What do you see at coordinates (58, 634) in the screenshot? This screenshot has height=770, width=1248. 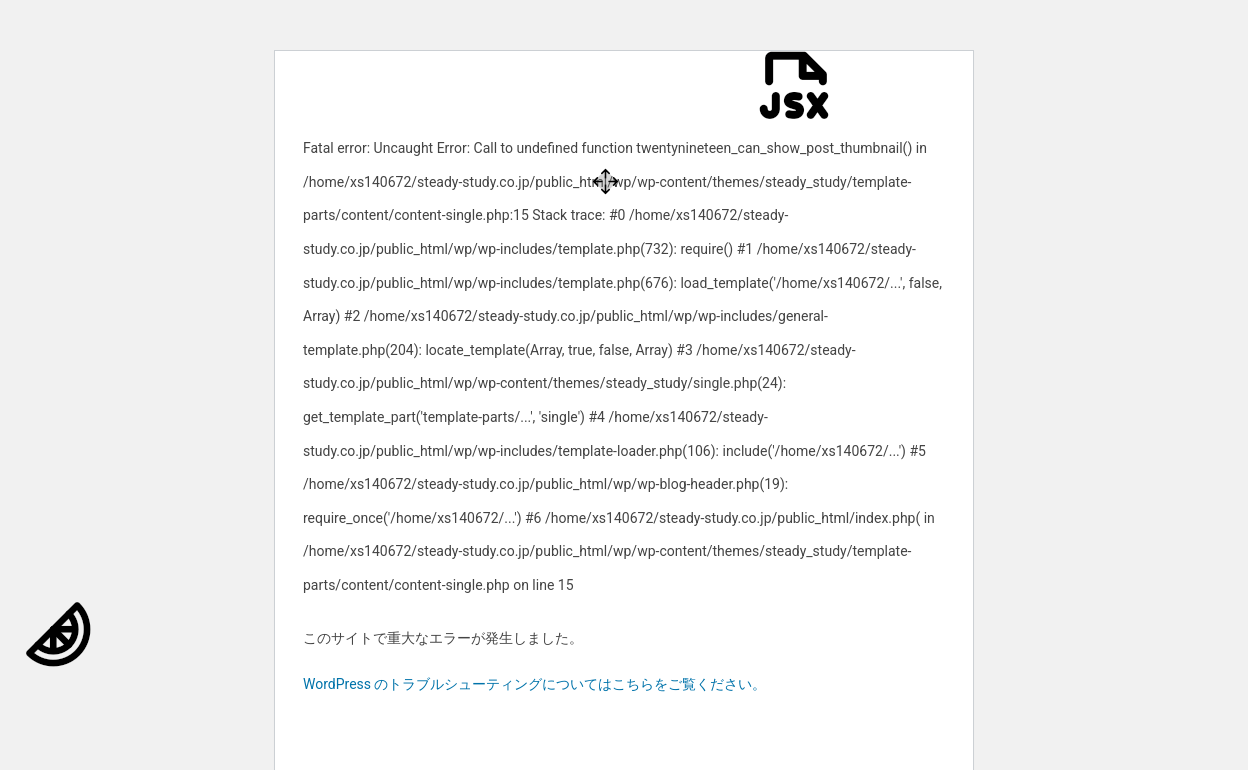 I see `indicates fresh or citrus-related content` at bounding box center [58, 634].